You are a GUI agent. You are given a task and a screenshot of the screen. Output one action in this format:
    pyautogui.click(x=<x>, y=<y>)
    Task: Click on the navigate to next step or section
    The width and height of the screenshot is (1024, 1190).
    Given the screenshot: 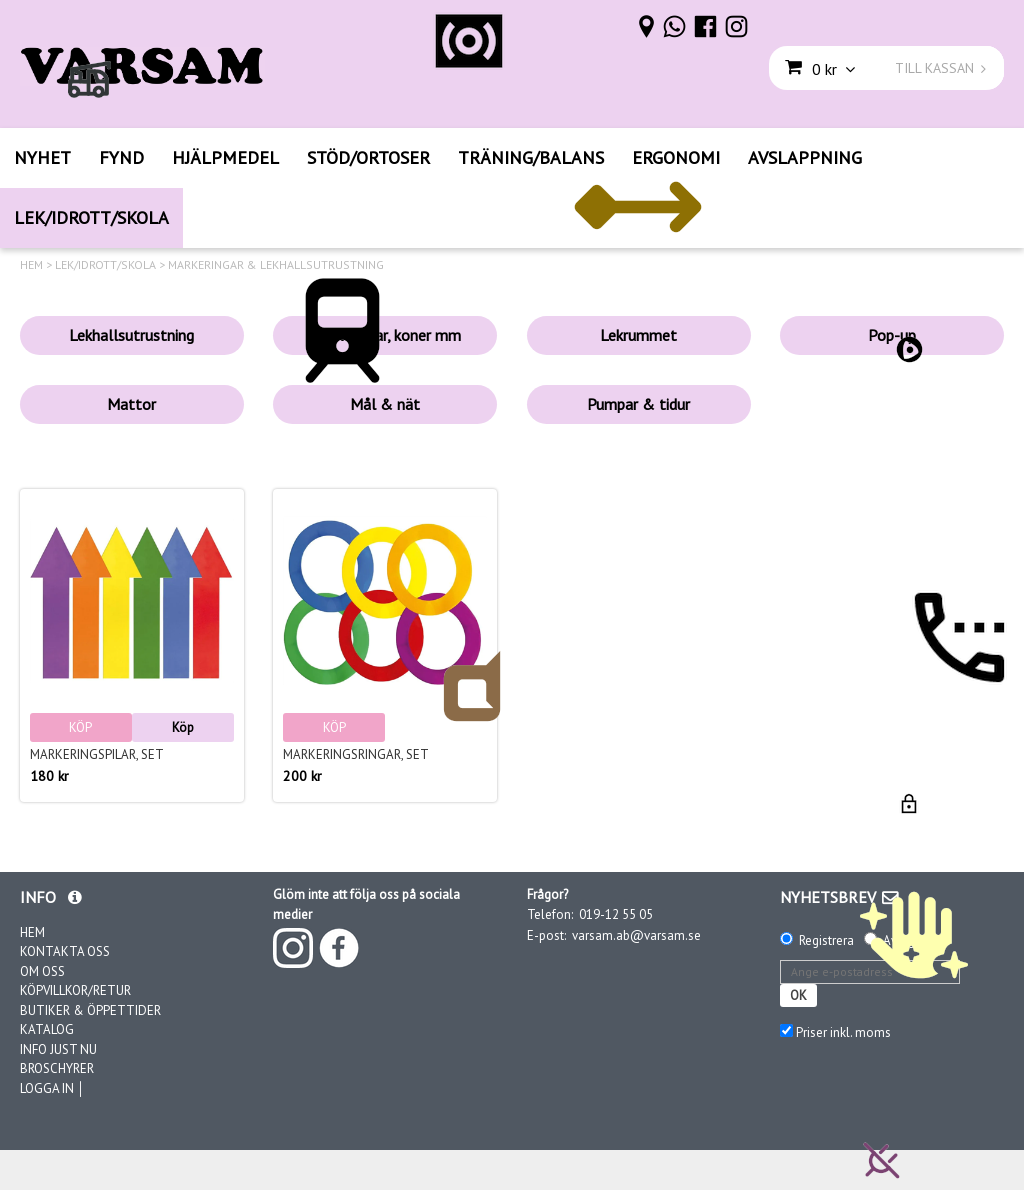 What is the action you would take?
    pyautogui.click(x=638, y=207)
    